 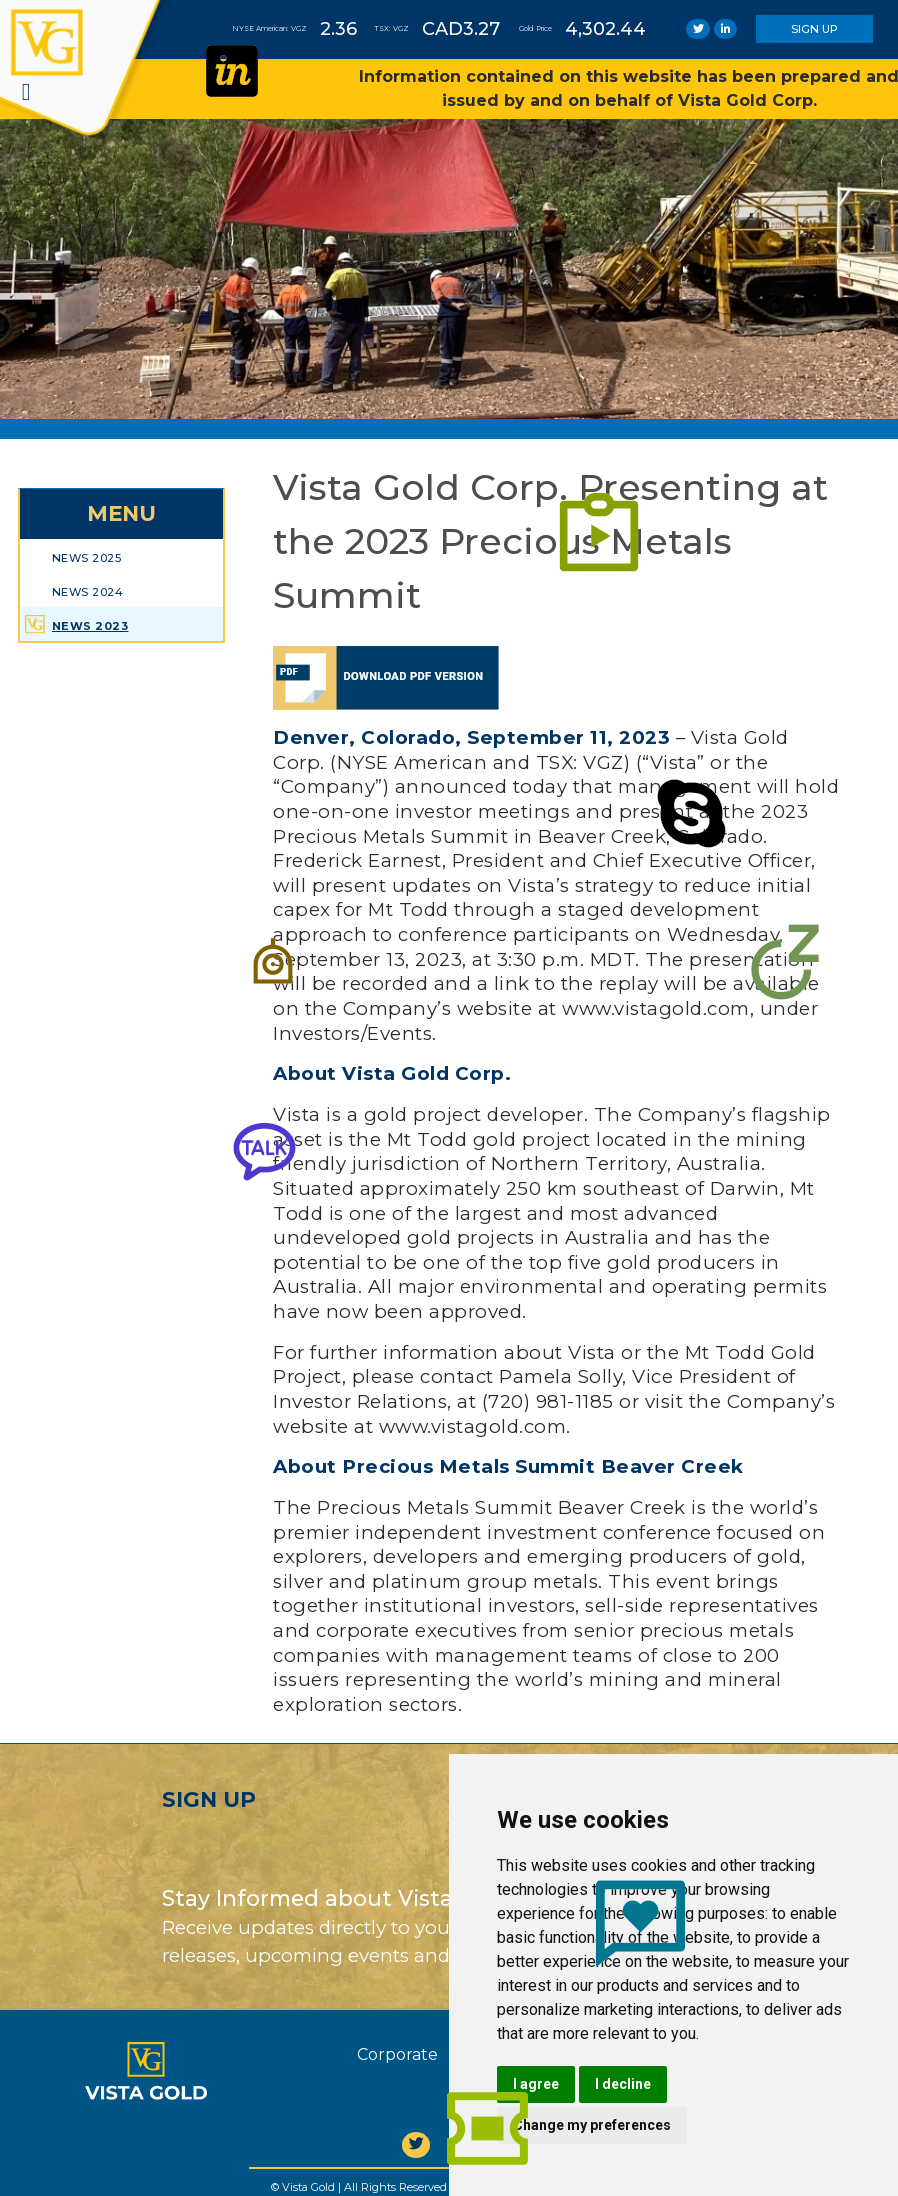 I want to click on open favorite conversations, so click(x=640, y=1920).